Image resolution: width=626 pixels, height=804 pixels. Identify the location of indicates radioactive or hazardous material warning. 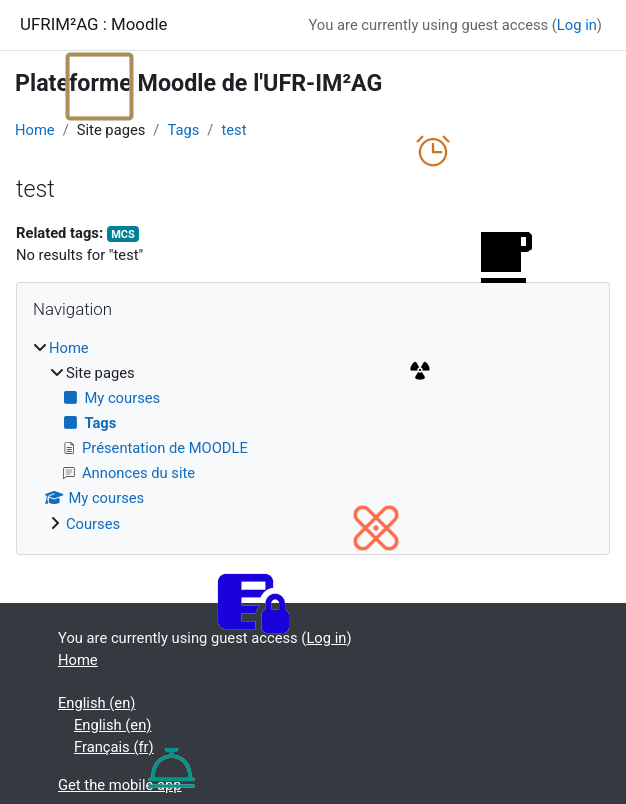
(420, 370).